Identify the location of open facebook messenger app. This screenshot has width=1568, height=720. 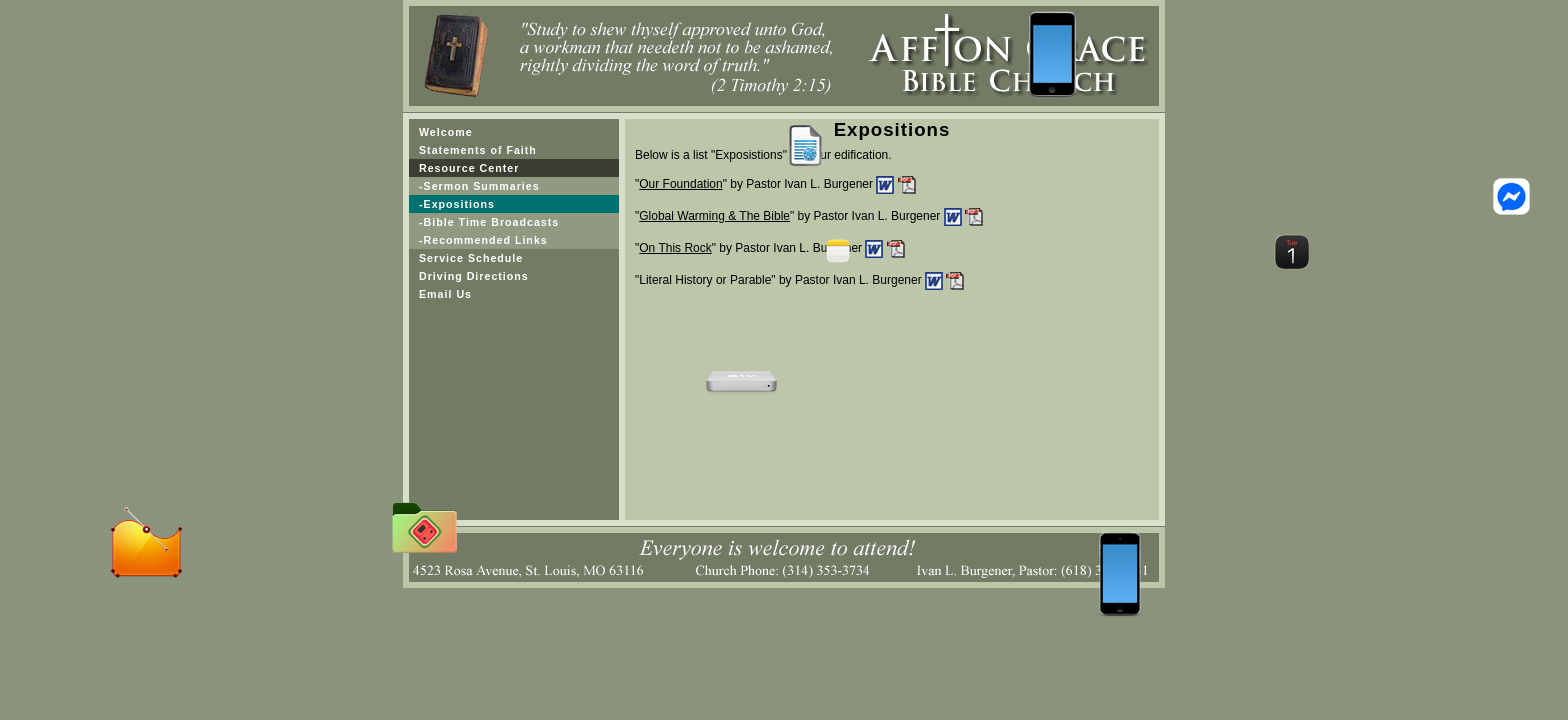
(1511, 196).